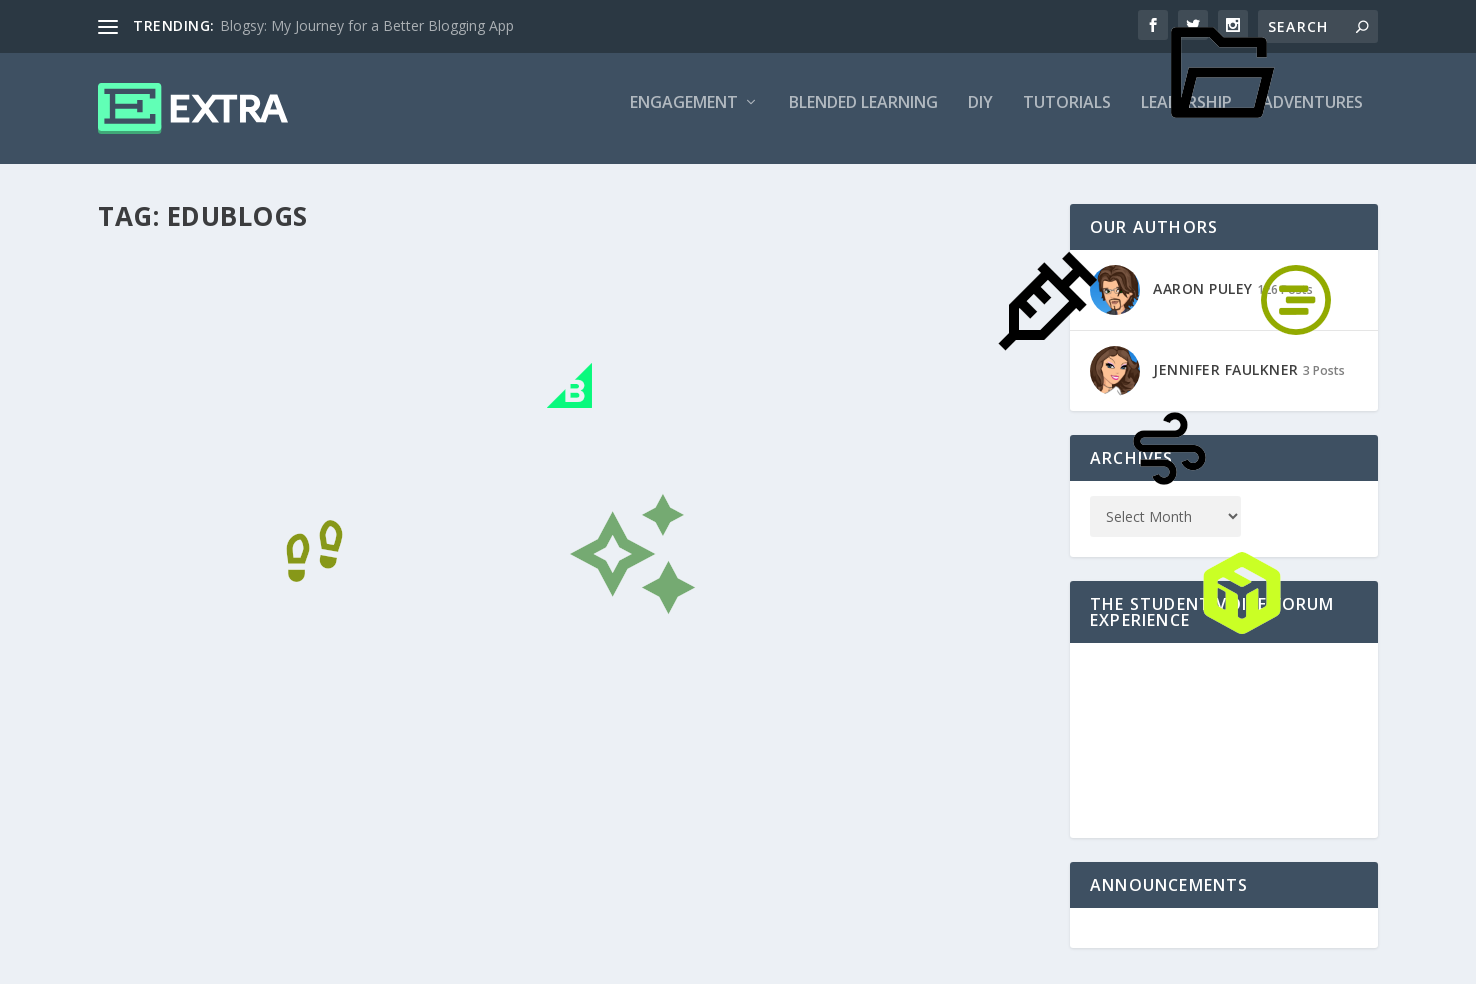  What do you see at coordinates (312, 551) in the screenshot?
I see `view walking directions or pedestrian route` at bounding box center [312, 551].